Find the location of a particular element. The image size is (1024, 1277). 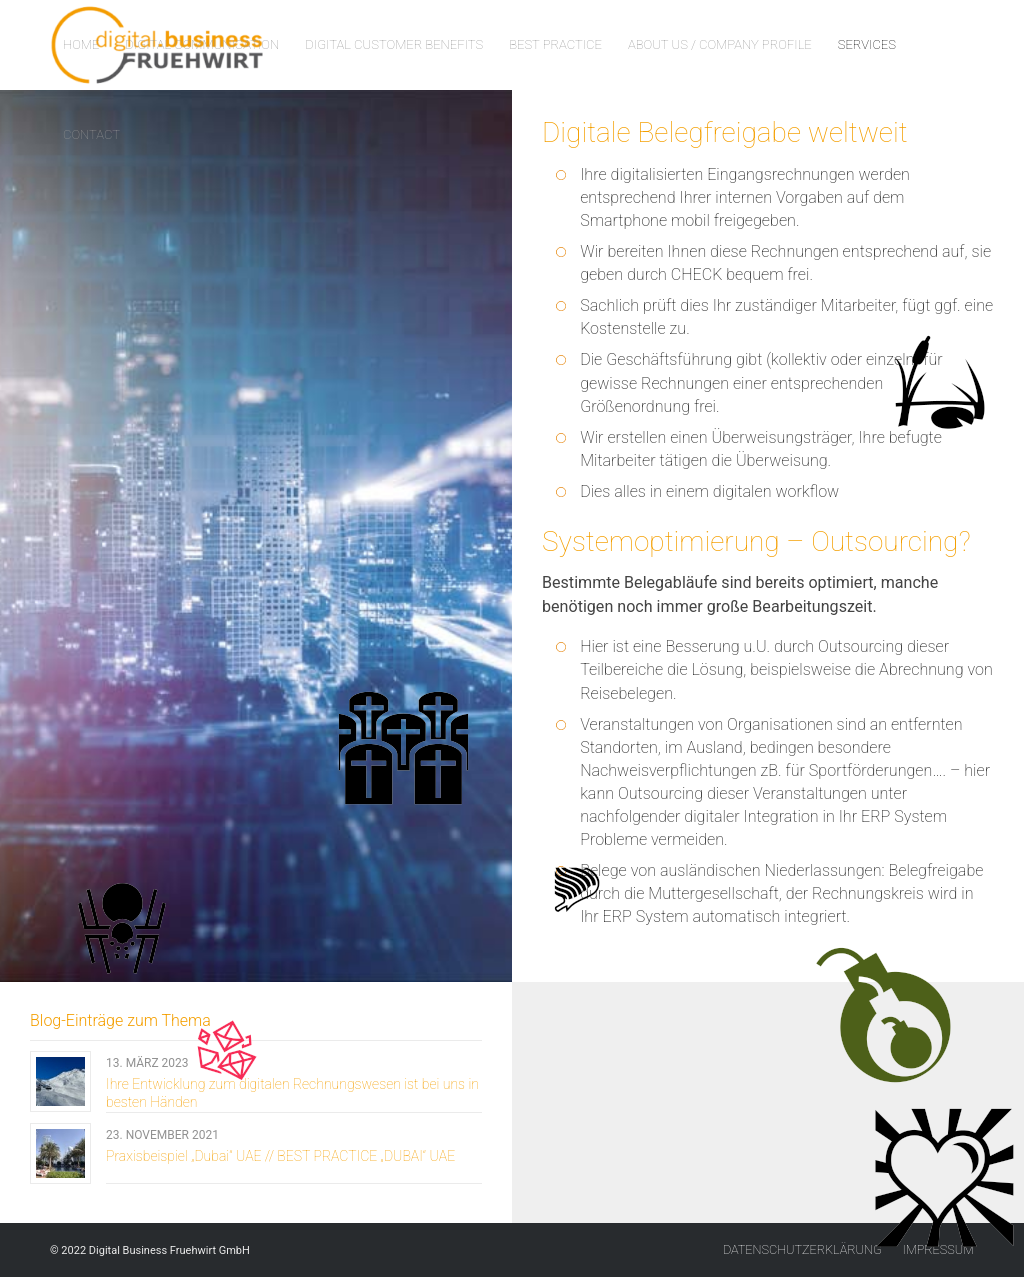

spider enemy or creature in a game interface is located at coordinates (122, 928).